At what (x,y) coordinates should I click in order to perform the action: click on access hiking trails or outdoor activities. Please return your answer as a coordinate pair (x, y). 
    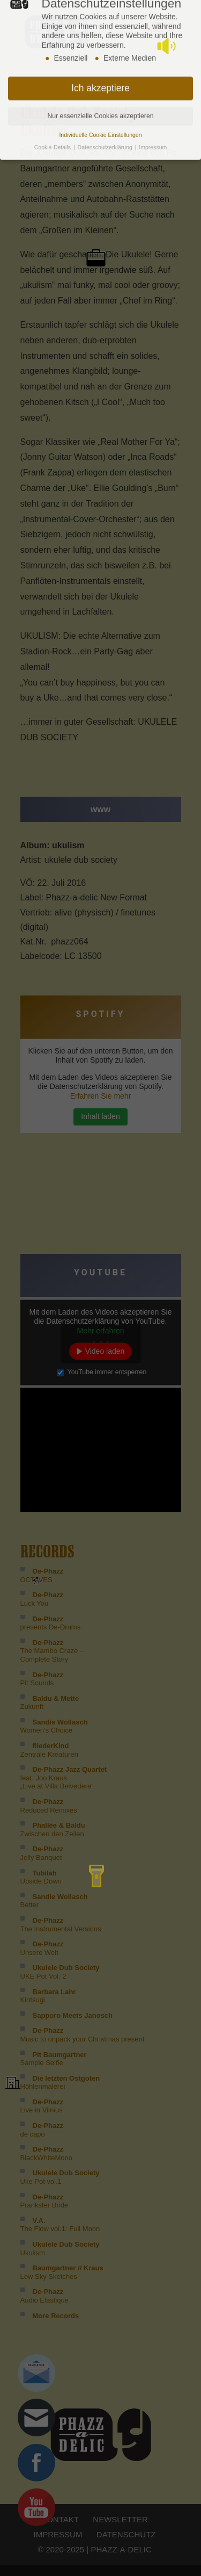
    Looking at the image, I should click on (36, 1581).